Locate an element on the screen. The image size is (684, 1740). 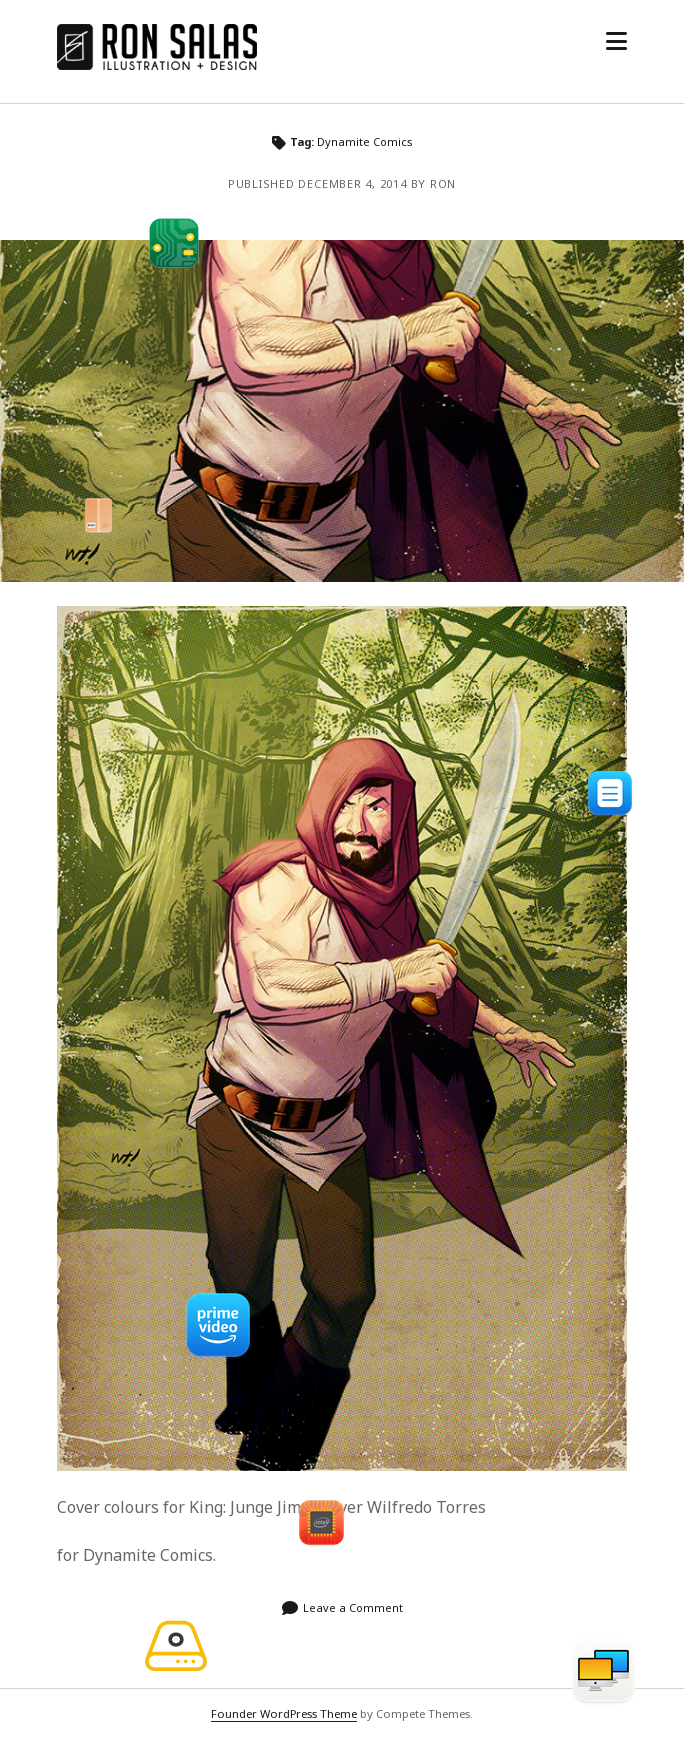
open notes or documents app is located at coordinates (610, 793).